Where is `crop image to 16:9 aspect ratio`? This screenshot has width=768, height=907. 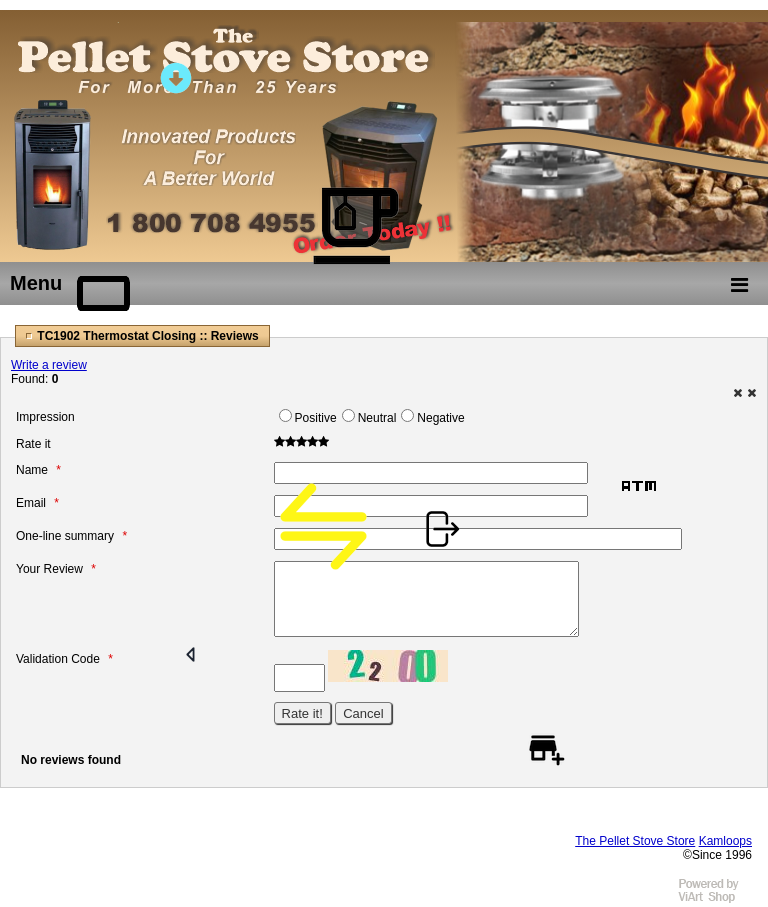 crop image to 16:9 aspect ratio is located at coordinates (103, 293).